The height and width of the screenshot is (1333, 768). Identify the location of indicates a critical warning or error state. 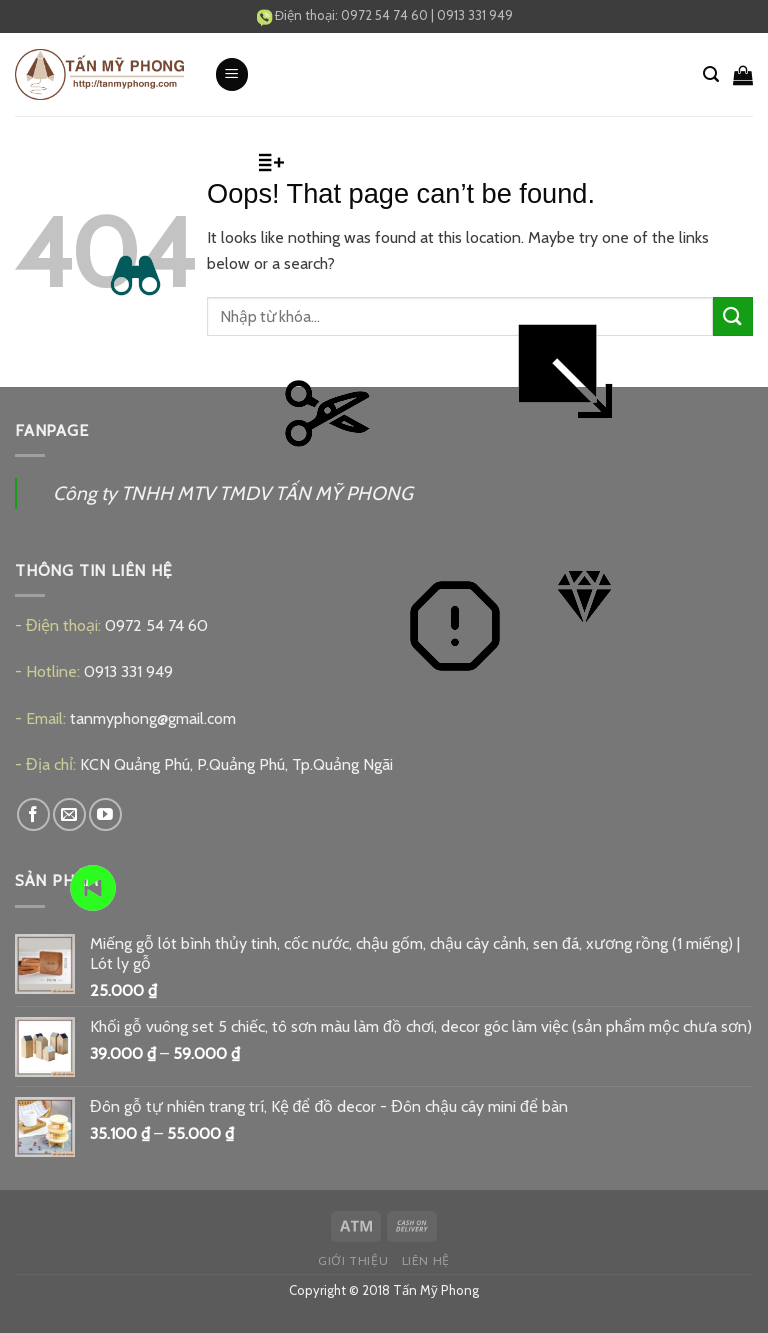
(455, 626).